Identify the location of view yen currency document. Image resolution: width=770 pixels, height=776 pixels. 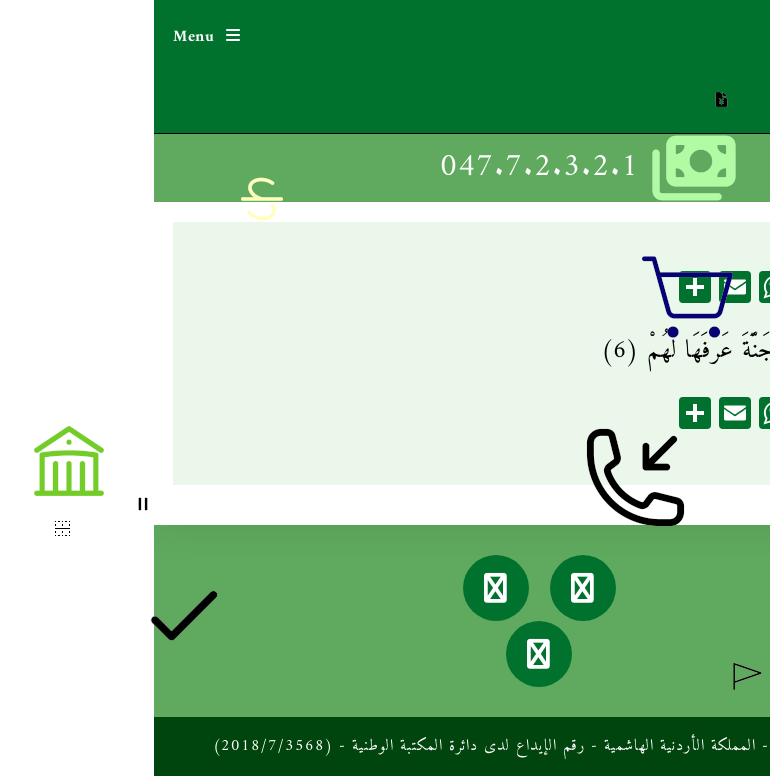
(721, 99).